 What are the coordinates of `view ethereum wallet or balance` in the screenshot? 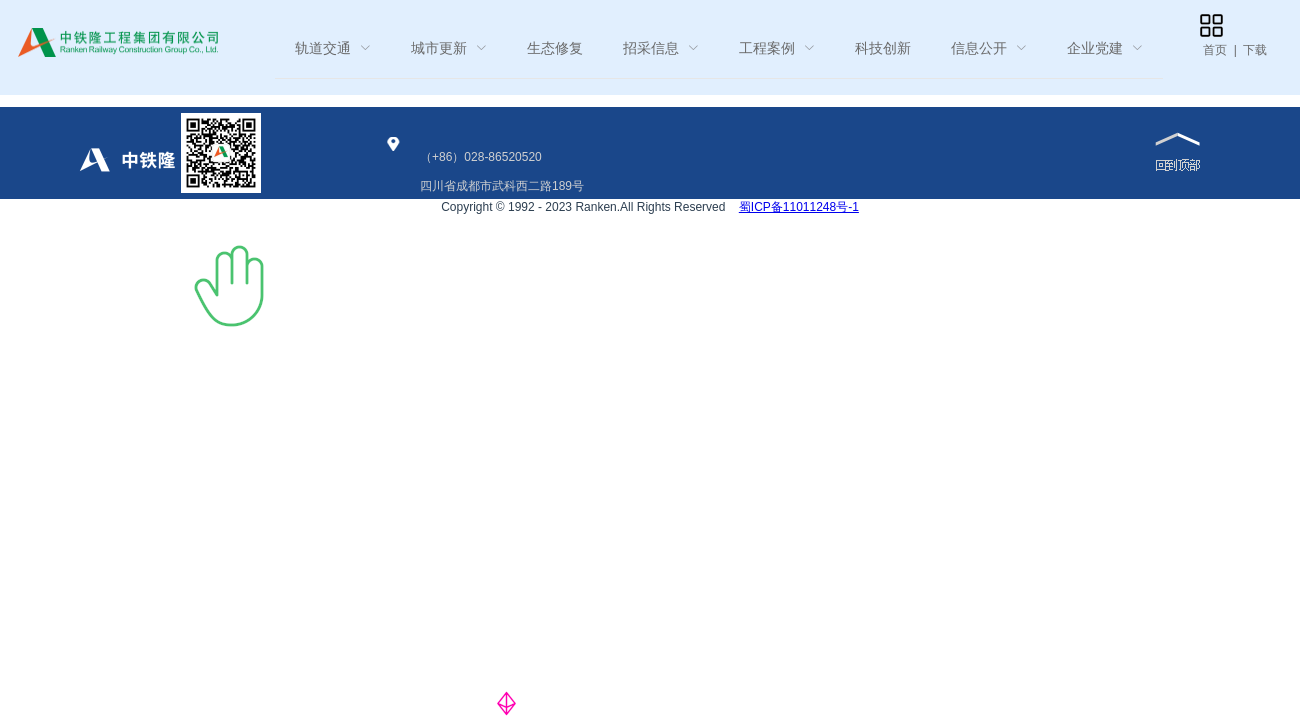 It's located at (506, 703).